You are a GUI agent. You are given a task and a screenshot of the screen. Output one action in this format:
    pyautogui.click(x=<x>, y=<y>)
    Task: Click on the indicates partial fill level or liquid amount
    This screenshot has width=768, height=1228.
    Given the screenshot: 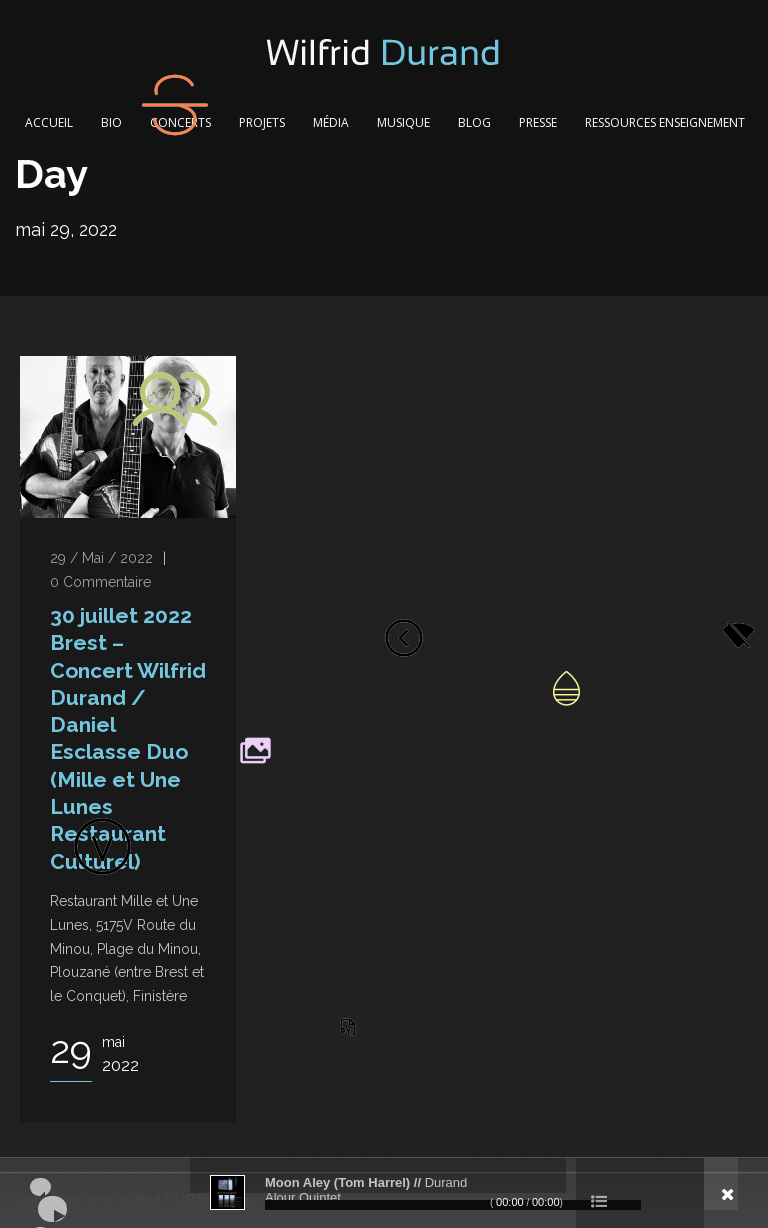 What is the action you would take?
    pyautogui.click(x=566, y=689)
    